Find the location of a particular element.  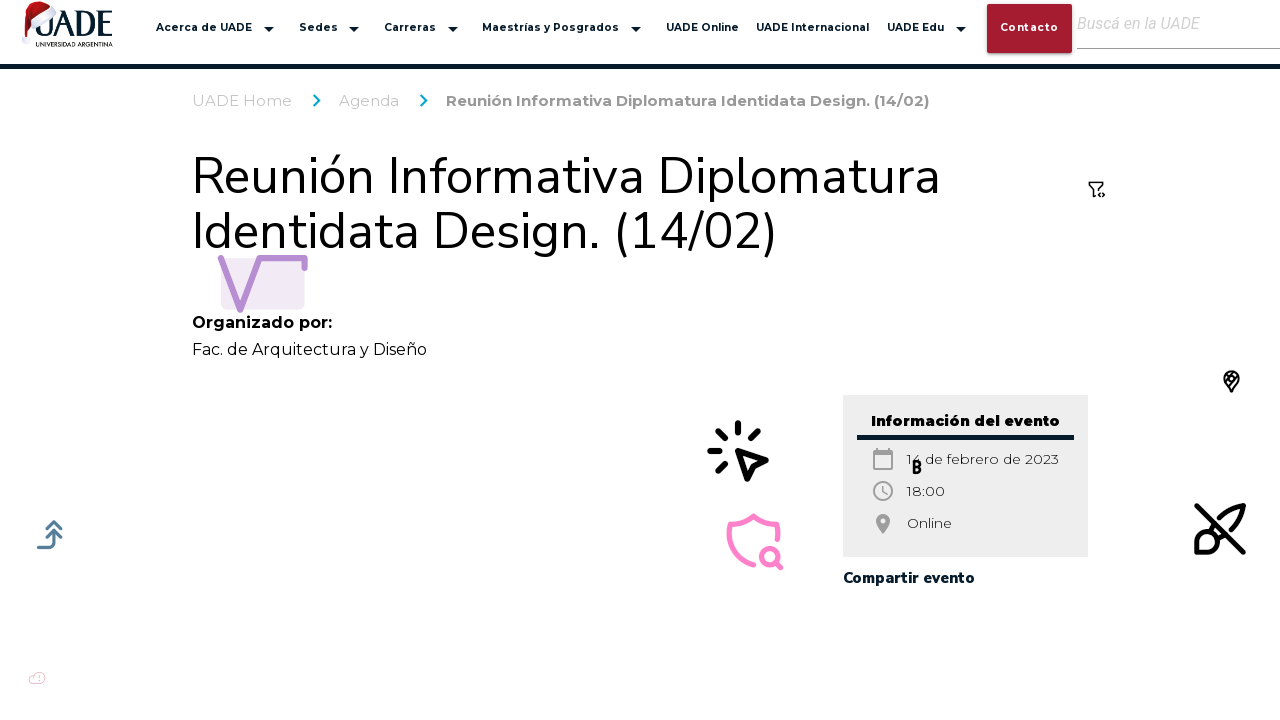

open google maps is located at coordinates (1231, 381).